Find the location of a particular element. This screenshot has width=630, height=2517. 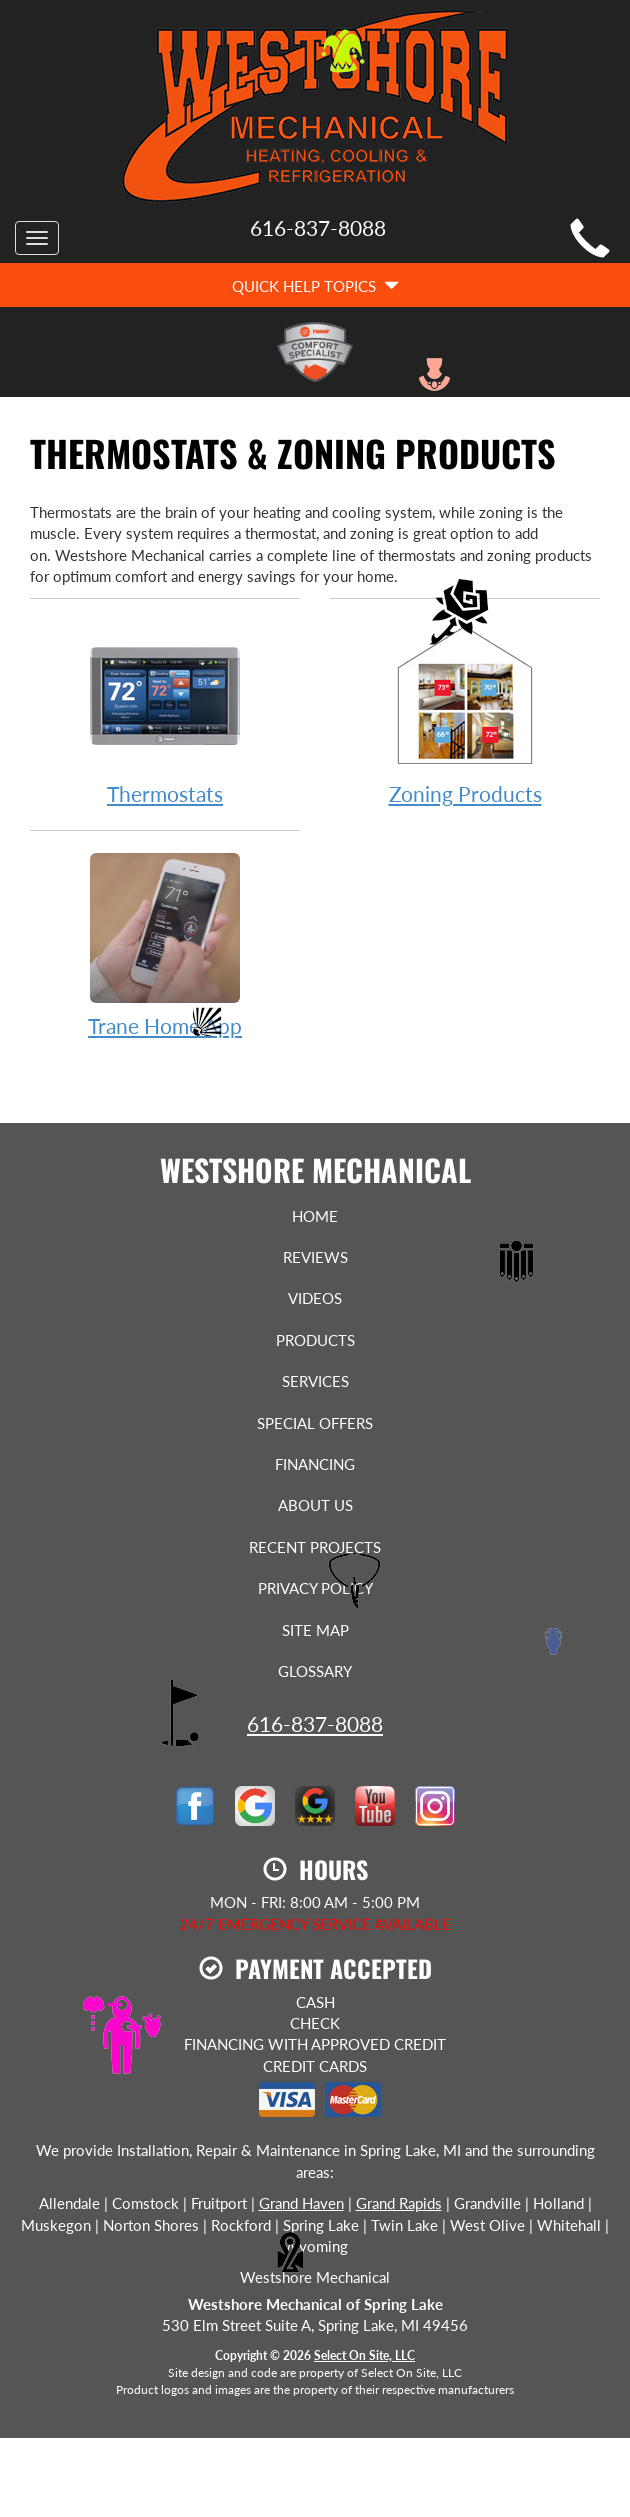

browse ancient or historical artifacts is located at coordinates (553, 1641).